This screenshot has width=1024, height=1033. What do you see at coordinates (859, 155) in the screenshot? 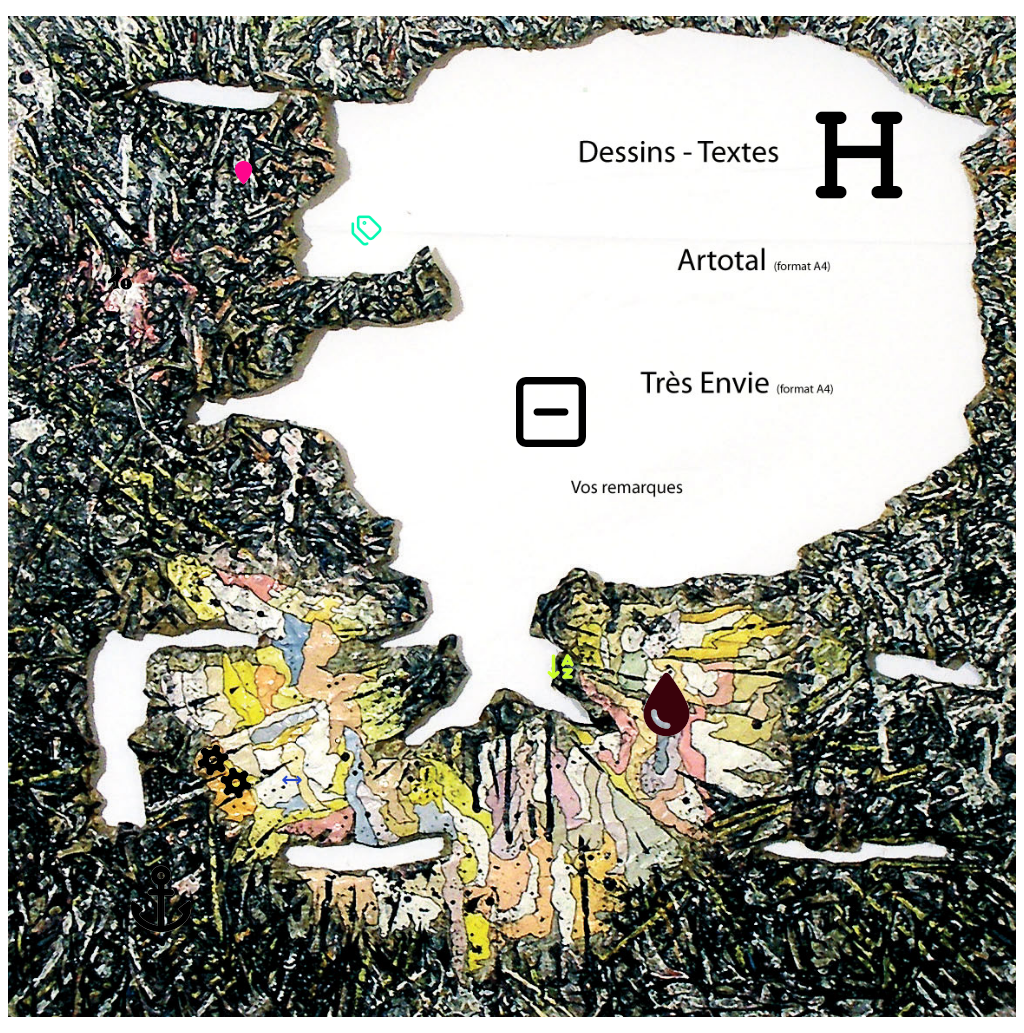
I see `insert a heading or header text` at bounding box center [859, 155].